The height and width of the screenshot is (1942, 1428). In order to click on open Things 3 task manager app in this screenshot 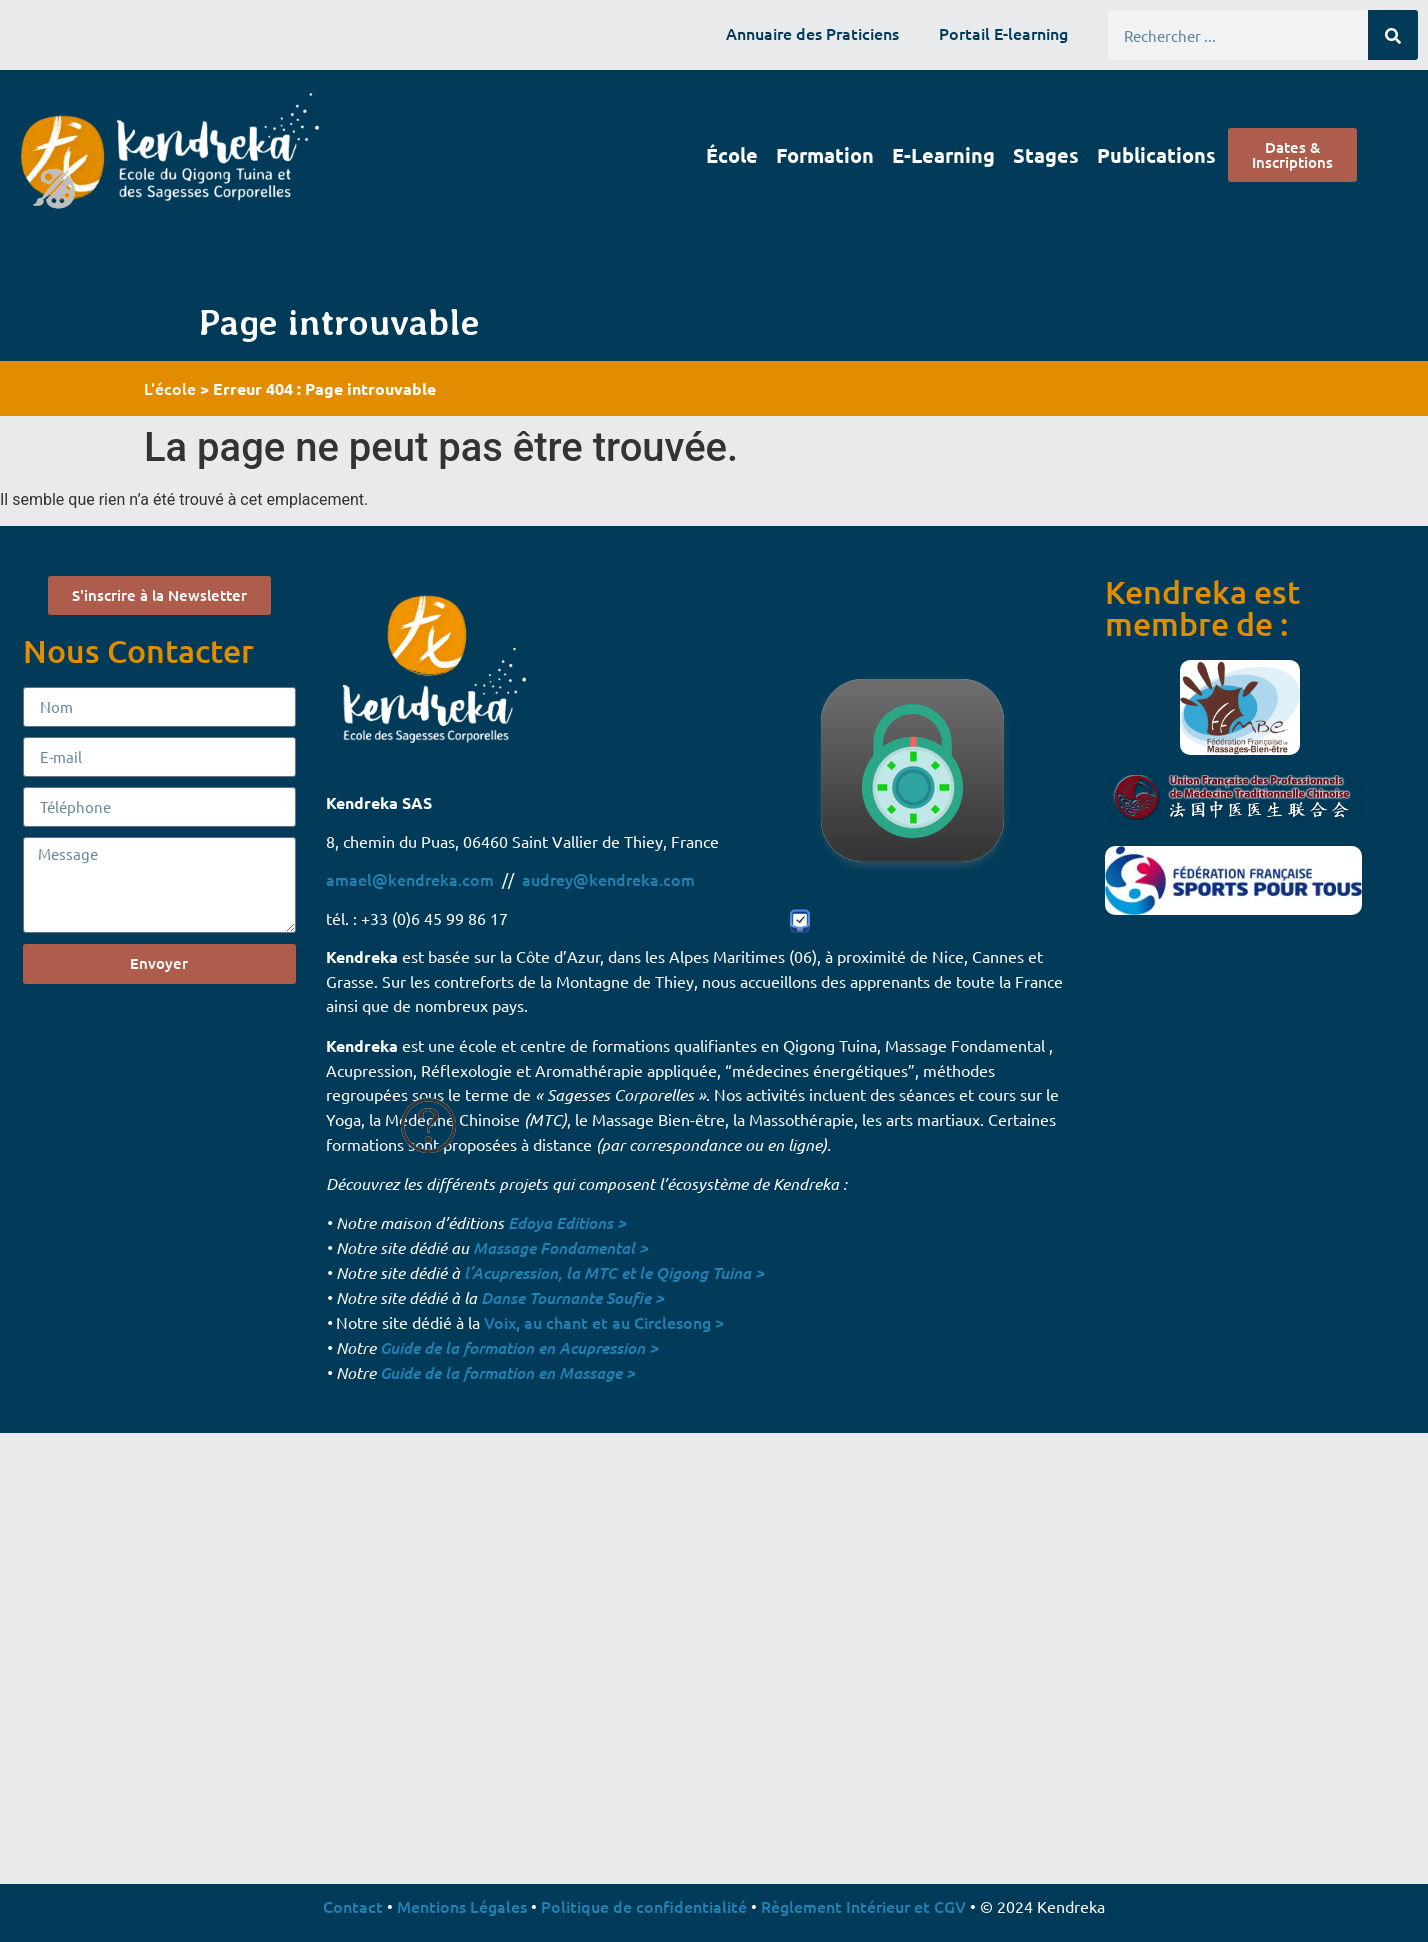, I will do `click(800, 921)`.